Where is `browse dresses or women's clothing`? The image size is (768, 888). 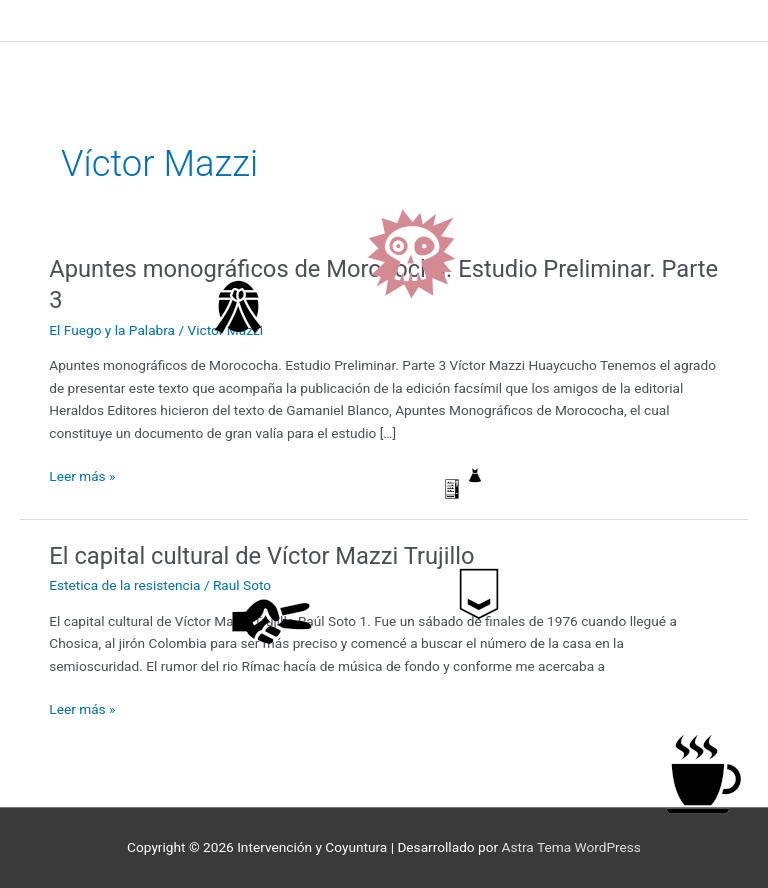
browse dresses or women's clothing is located at coordinates (475, 475).